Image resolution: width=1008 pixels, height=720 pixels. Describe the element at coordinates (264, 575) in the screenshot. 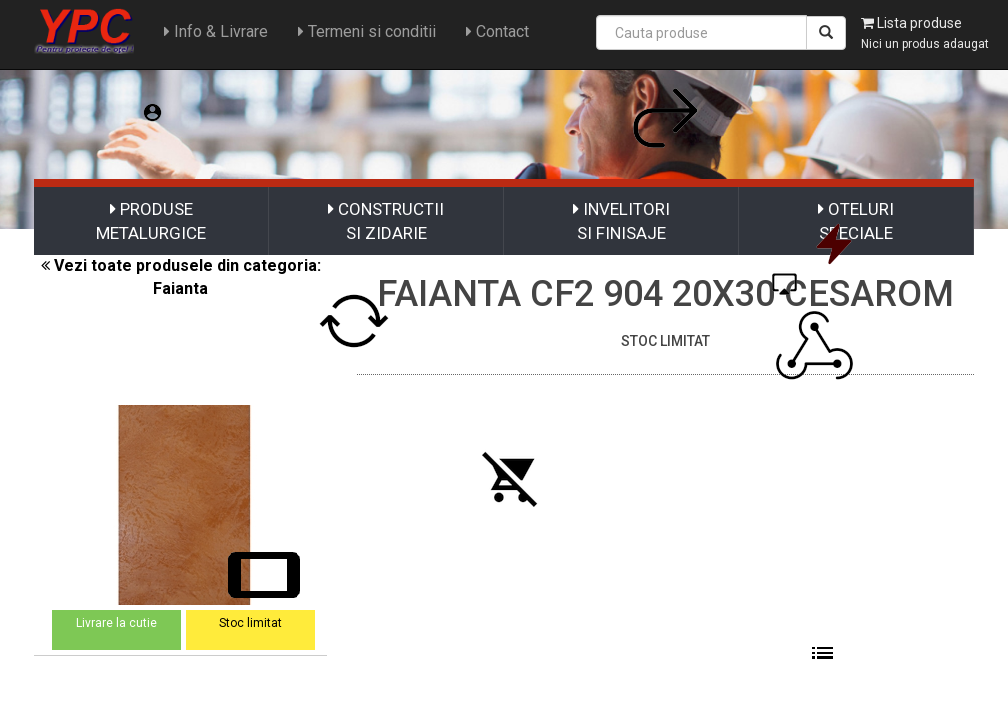

I see `switch device to landscape mode` at that location.